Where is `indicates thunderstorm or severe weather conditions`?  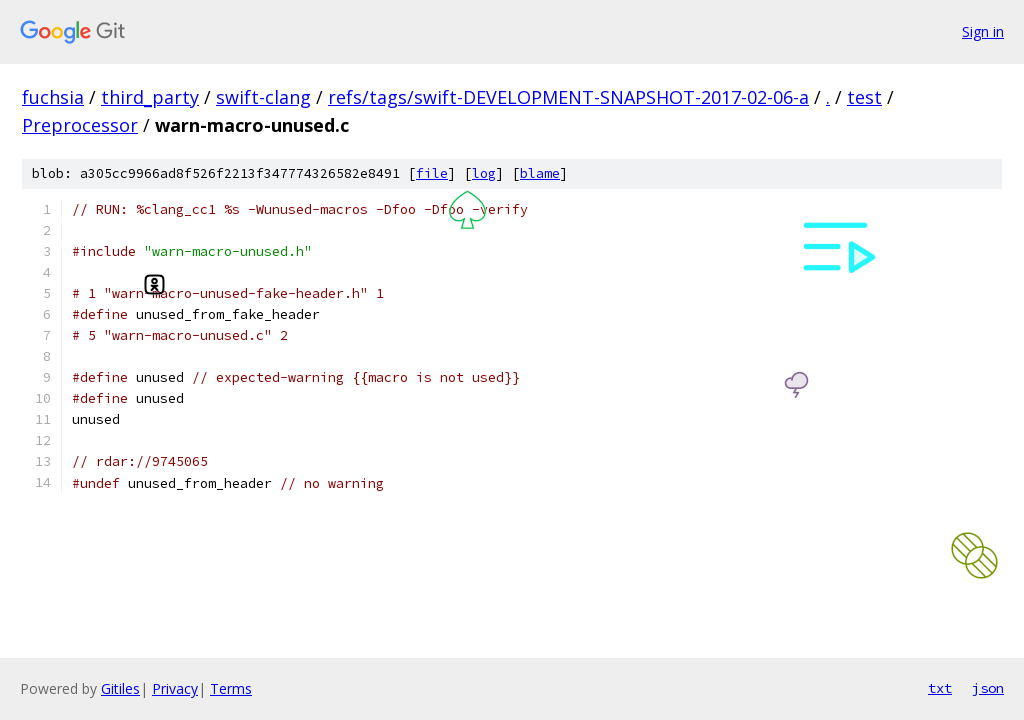
indicates thunderstorm or severe weather conditions is located at coordinates (796, 384).